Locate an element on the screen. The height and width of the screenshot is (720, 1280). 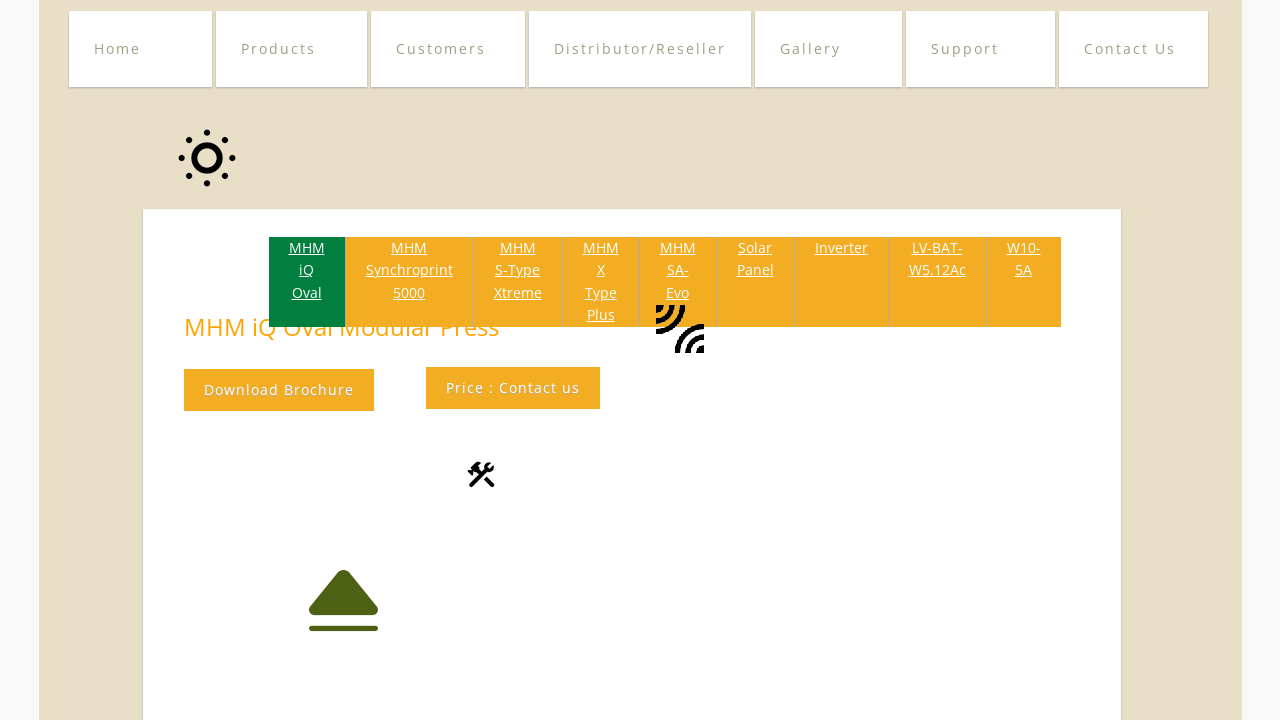
reduce screen brightness is located at coordinates (207, 158).